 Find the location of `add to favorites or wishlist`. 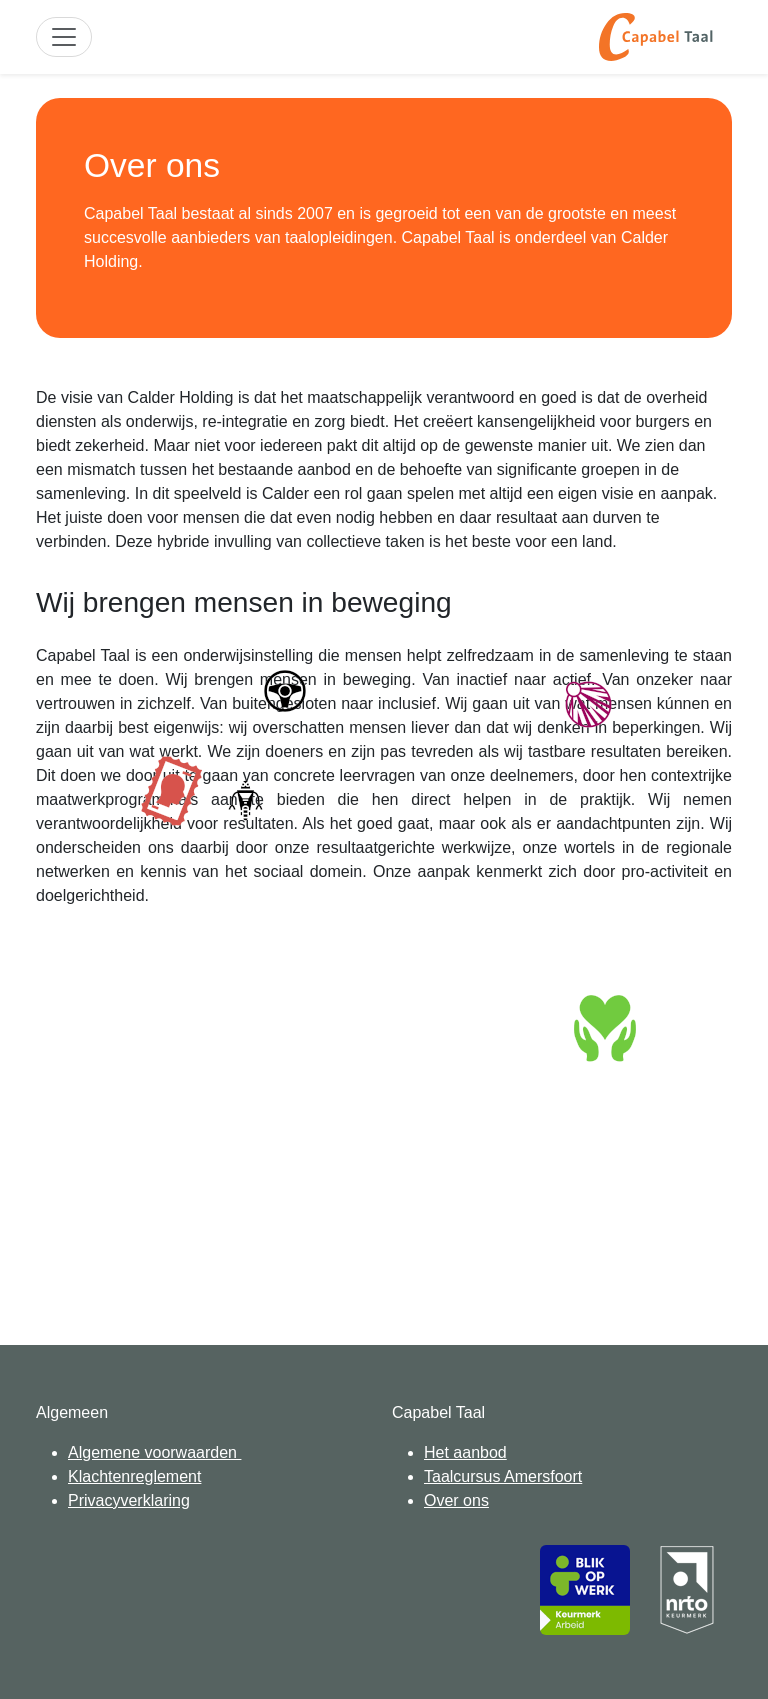

add to favorites or wishlist is located at coordinates (605, 1028).